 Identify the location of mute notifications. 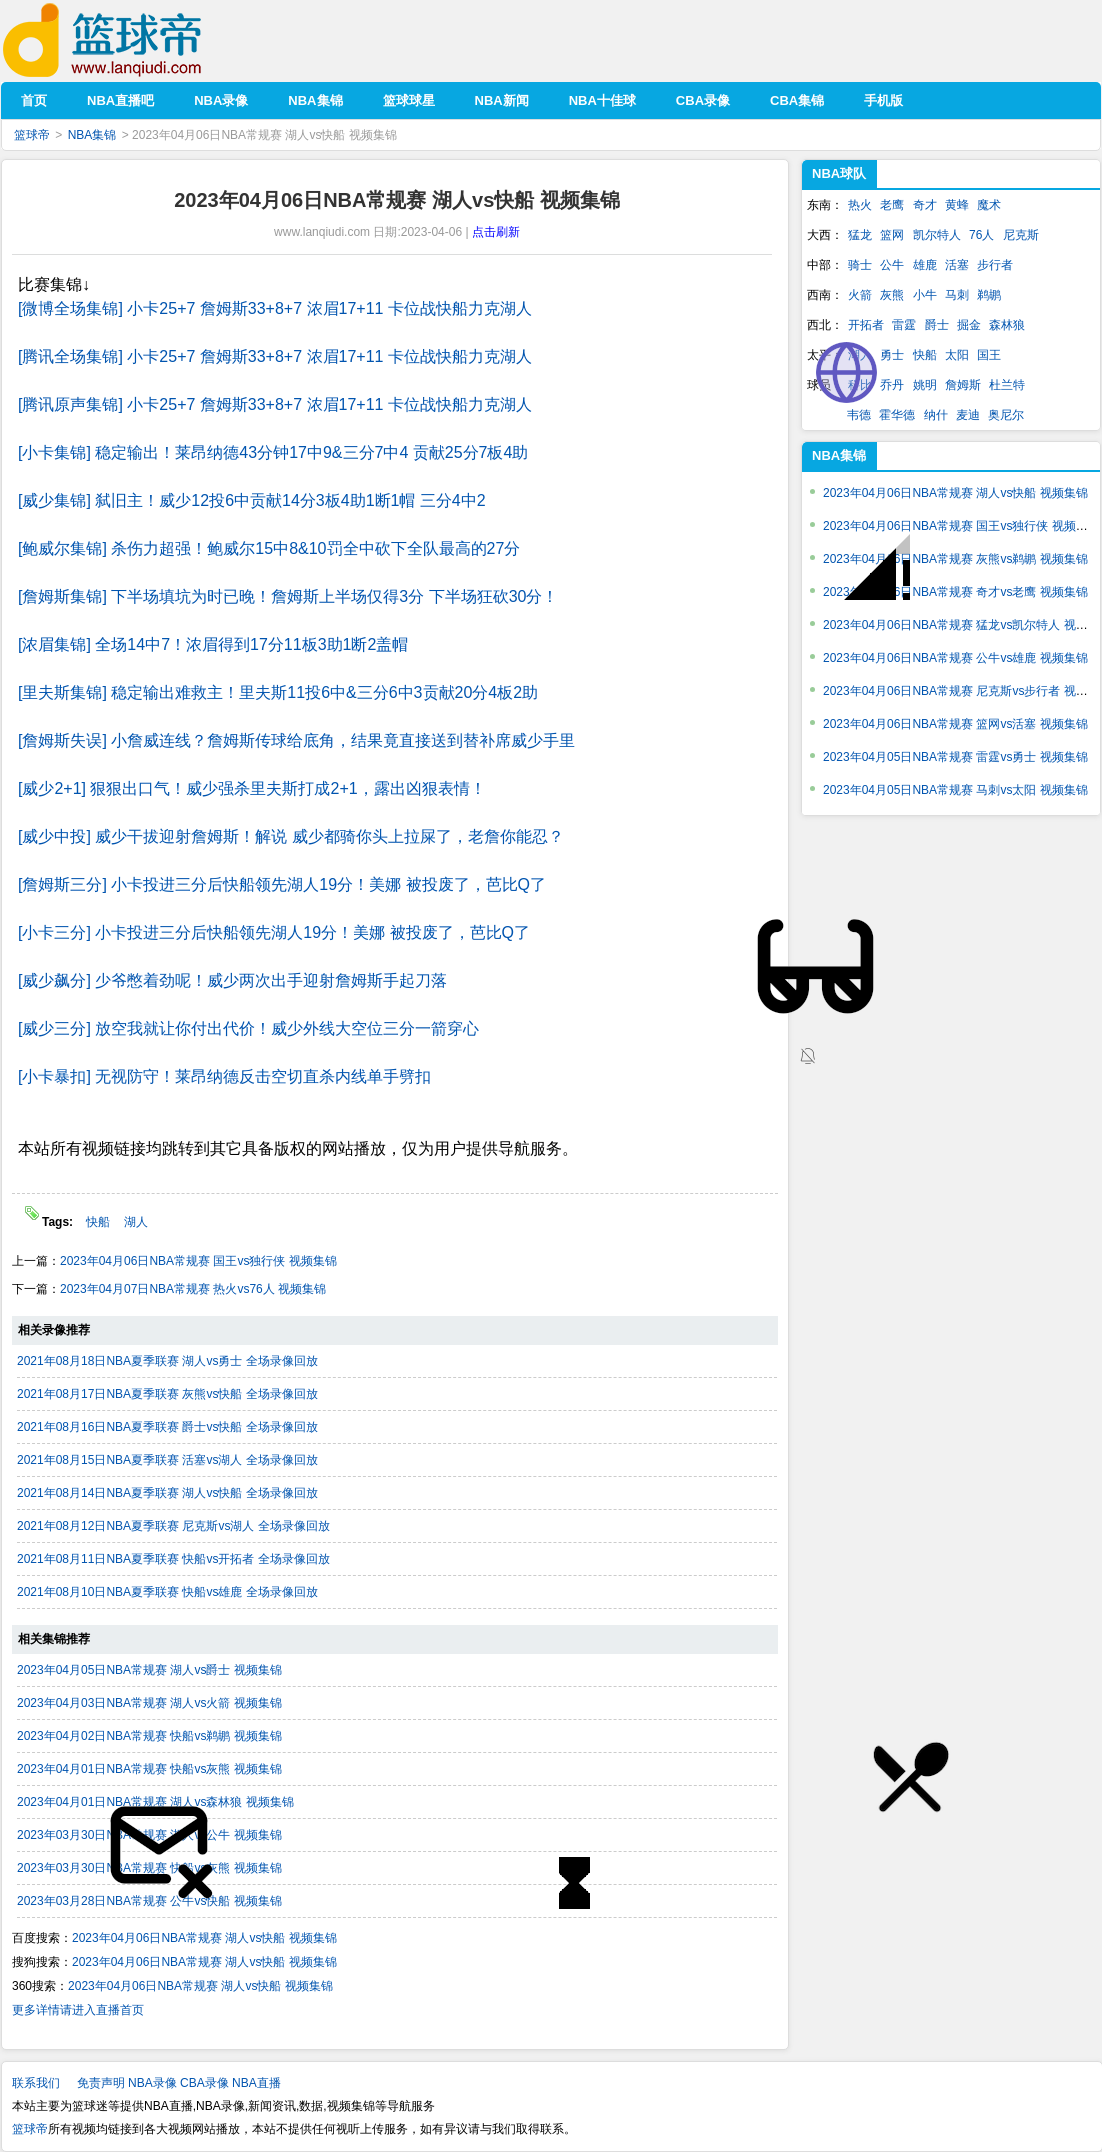
(808, 1056).